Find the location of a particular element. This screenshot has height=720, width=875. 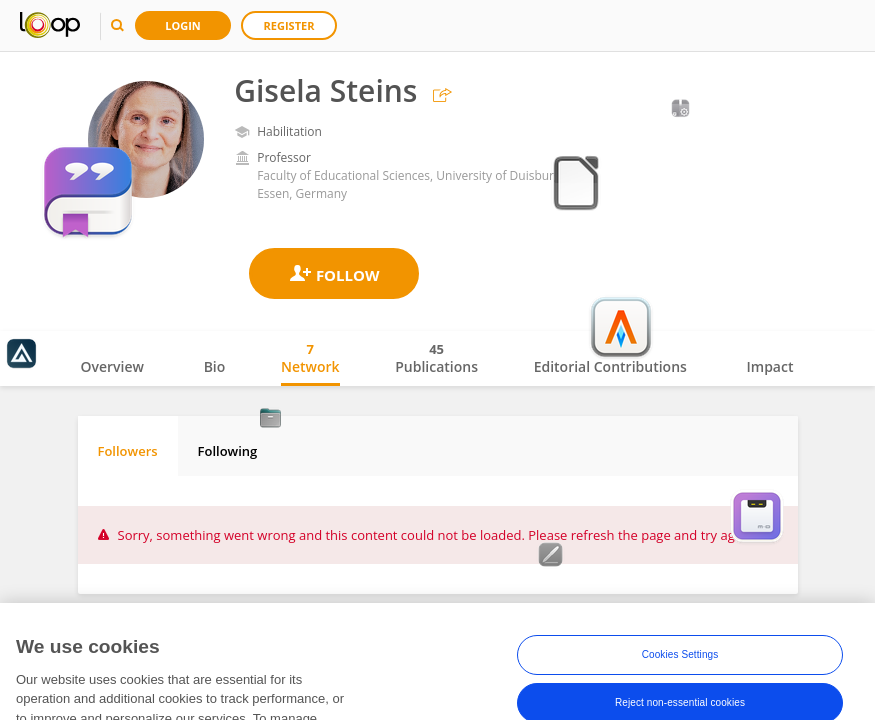

open the autograph app is located at coordinates (21, 353).